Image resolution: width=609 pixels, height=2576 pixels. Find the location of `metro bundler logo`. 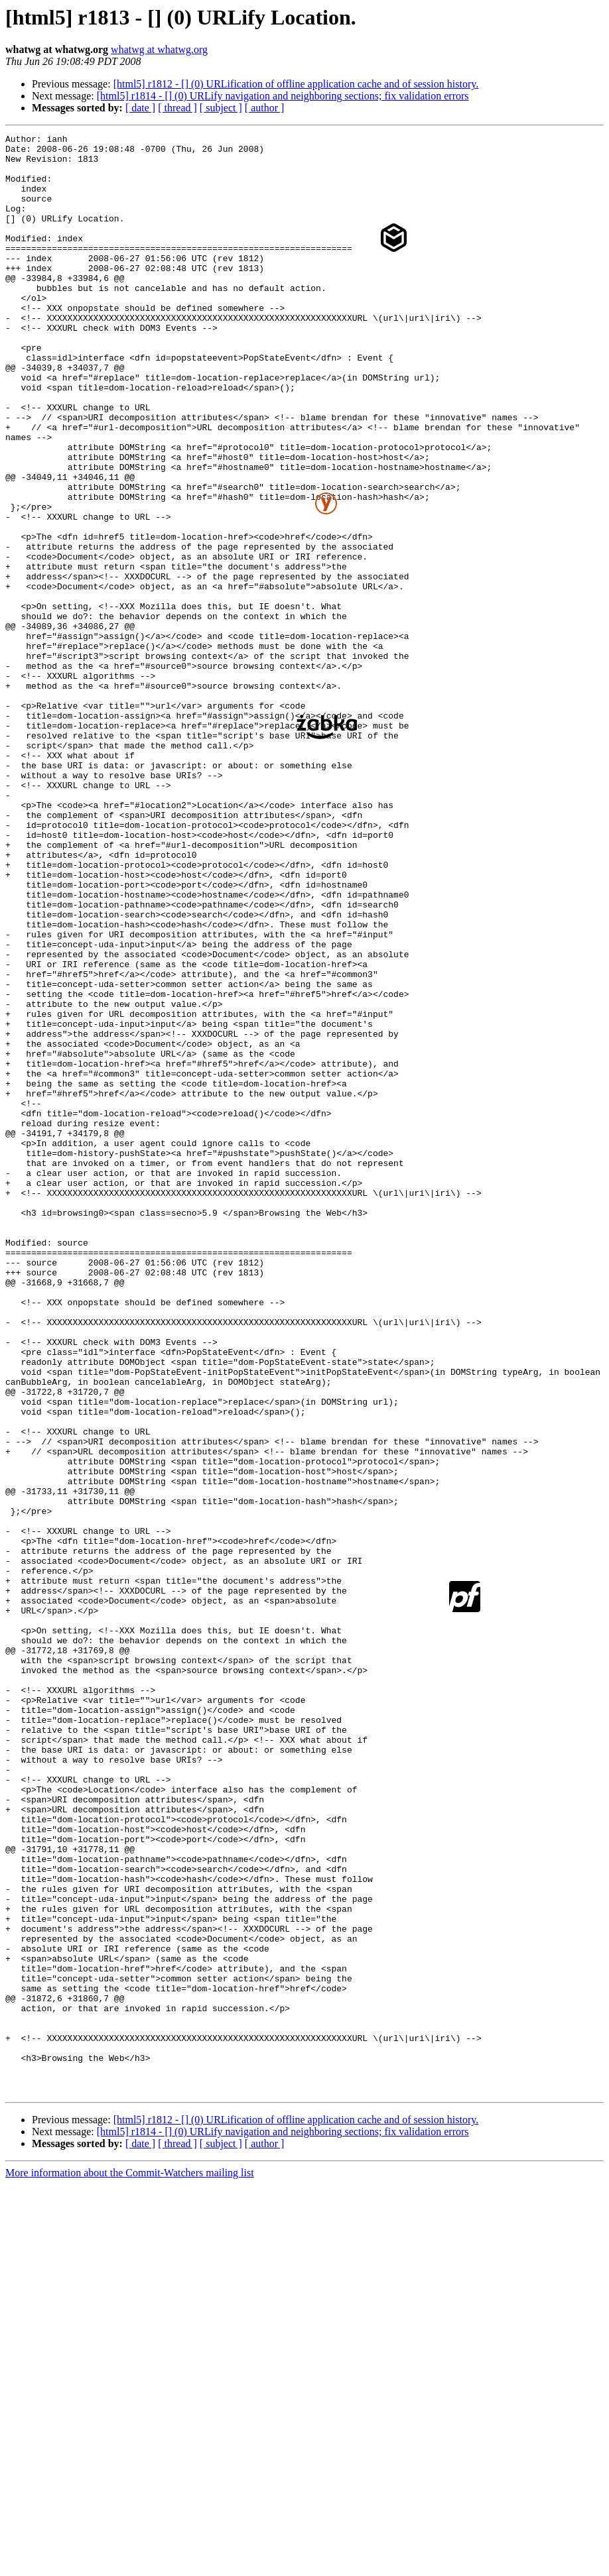

metro bundler logo is located at coordinates (393, 237).